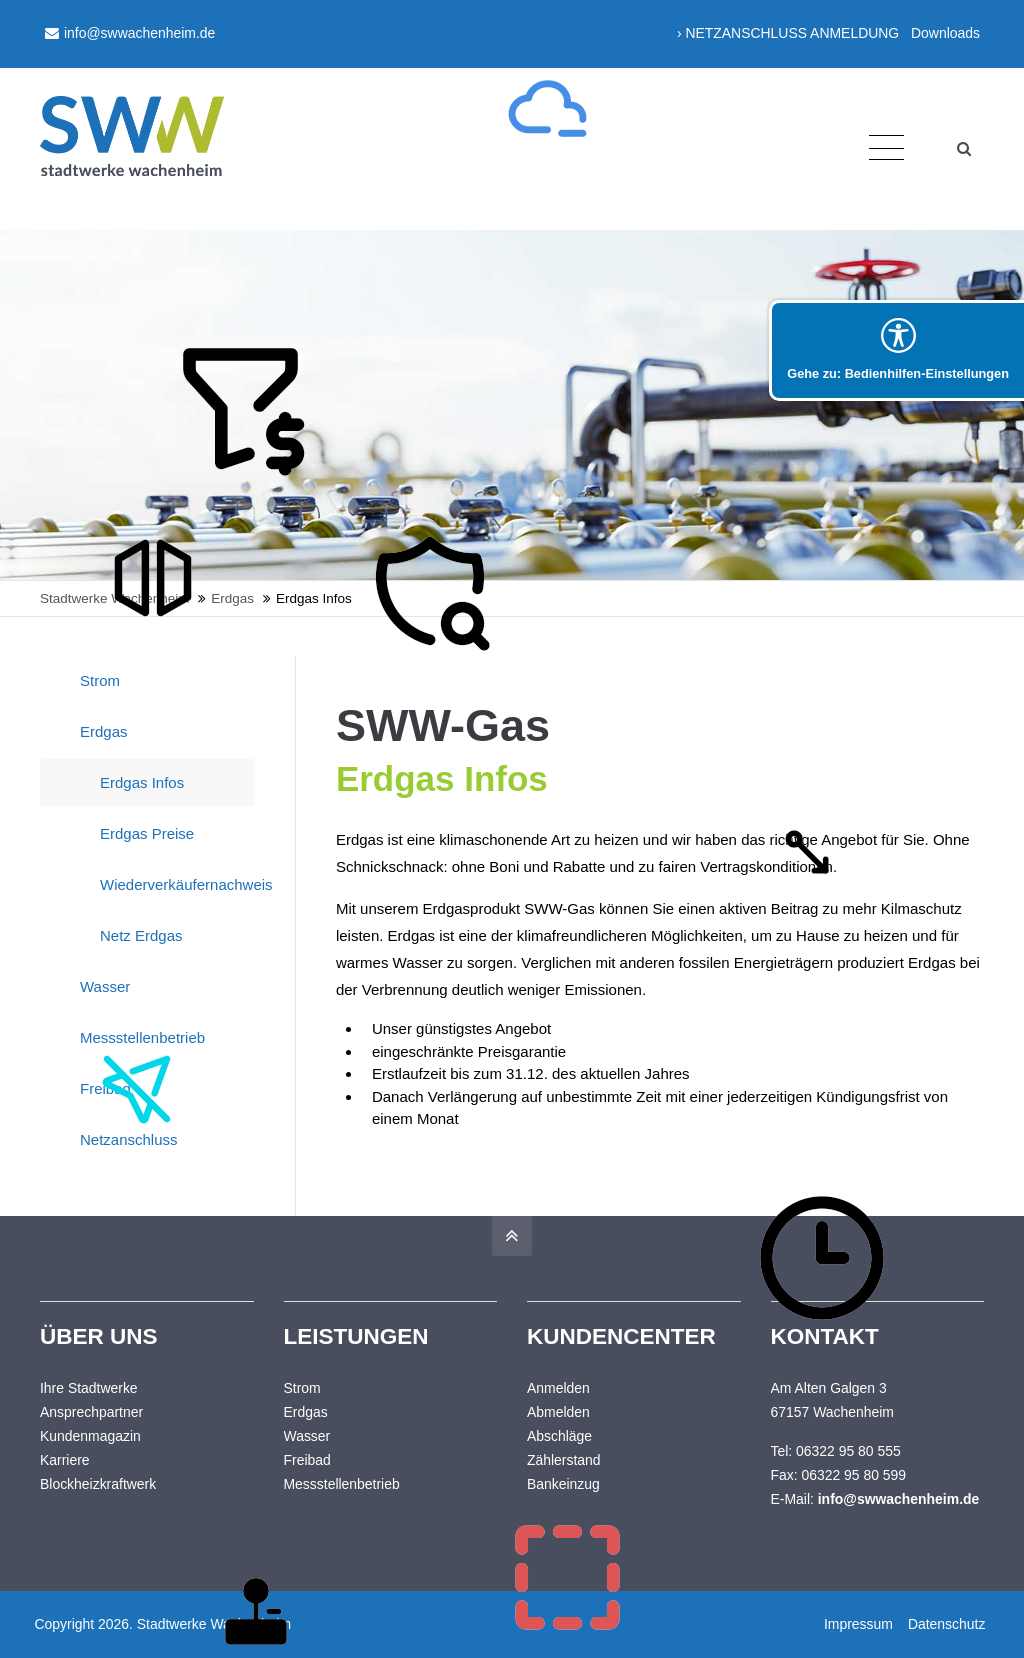 The height and width of the screenshot is (1658, 1024). What do you see at coordinates (256, 1614) in the screenshot?
I see `access game controls or gaming settings` at bounding box center [256, 1614].